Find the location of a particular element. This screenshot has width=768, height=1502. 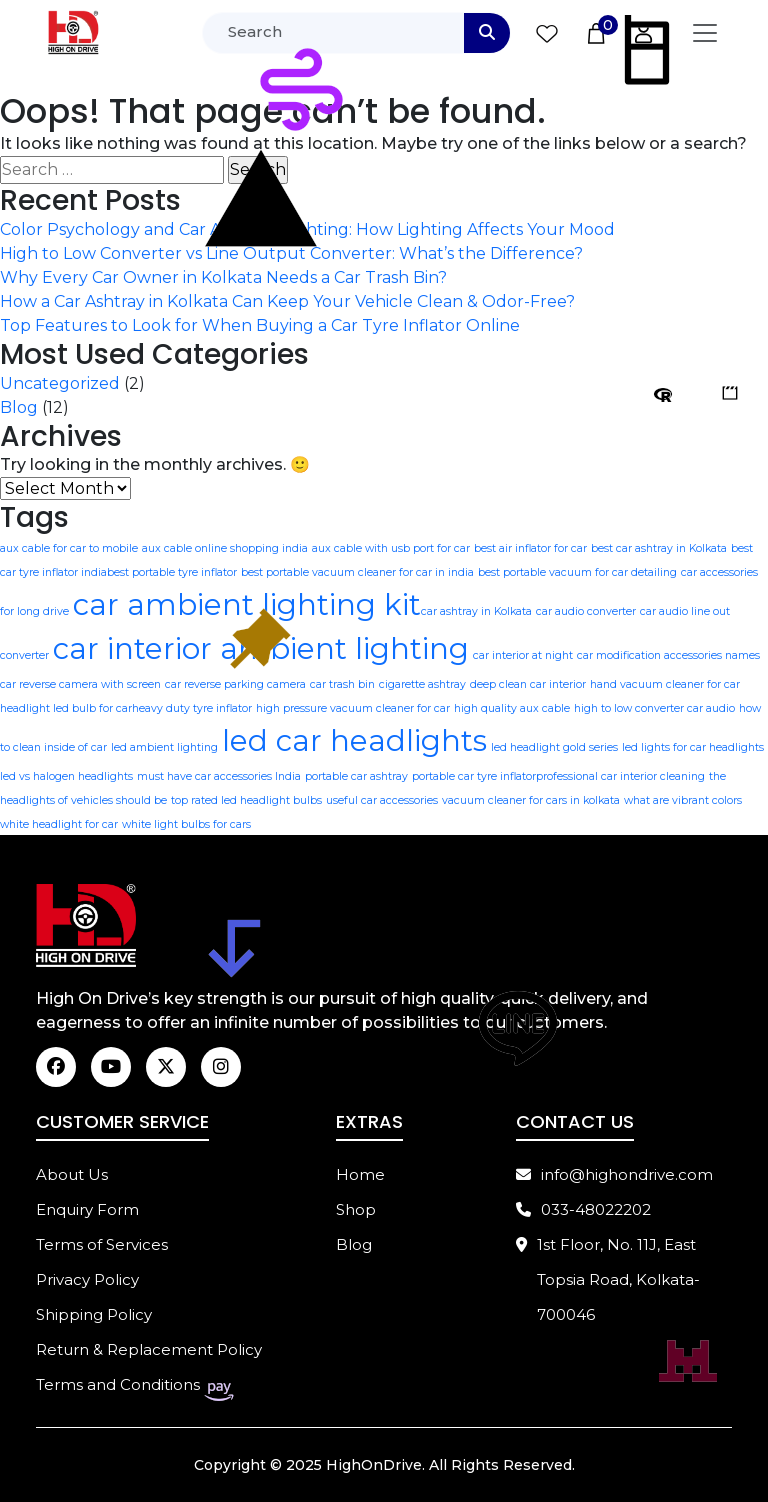

Vercel company logo is located at coordinates (261, 198).